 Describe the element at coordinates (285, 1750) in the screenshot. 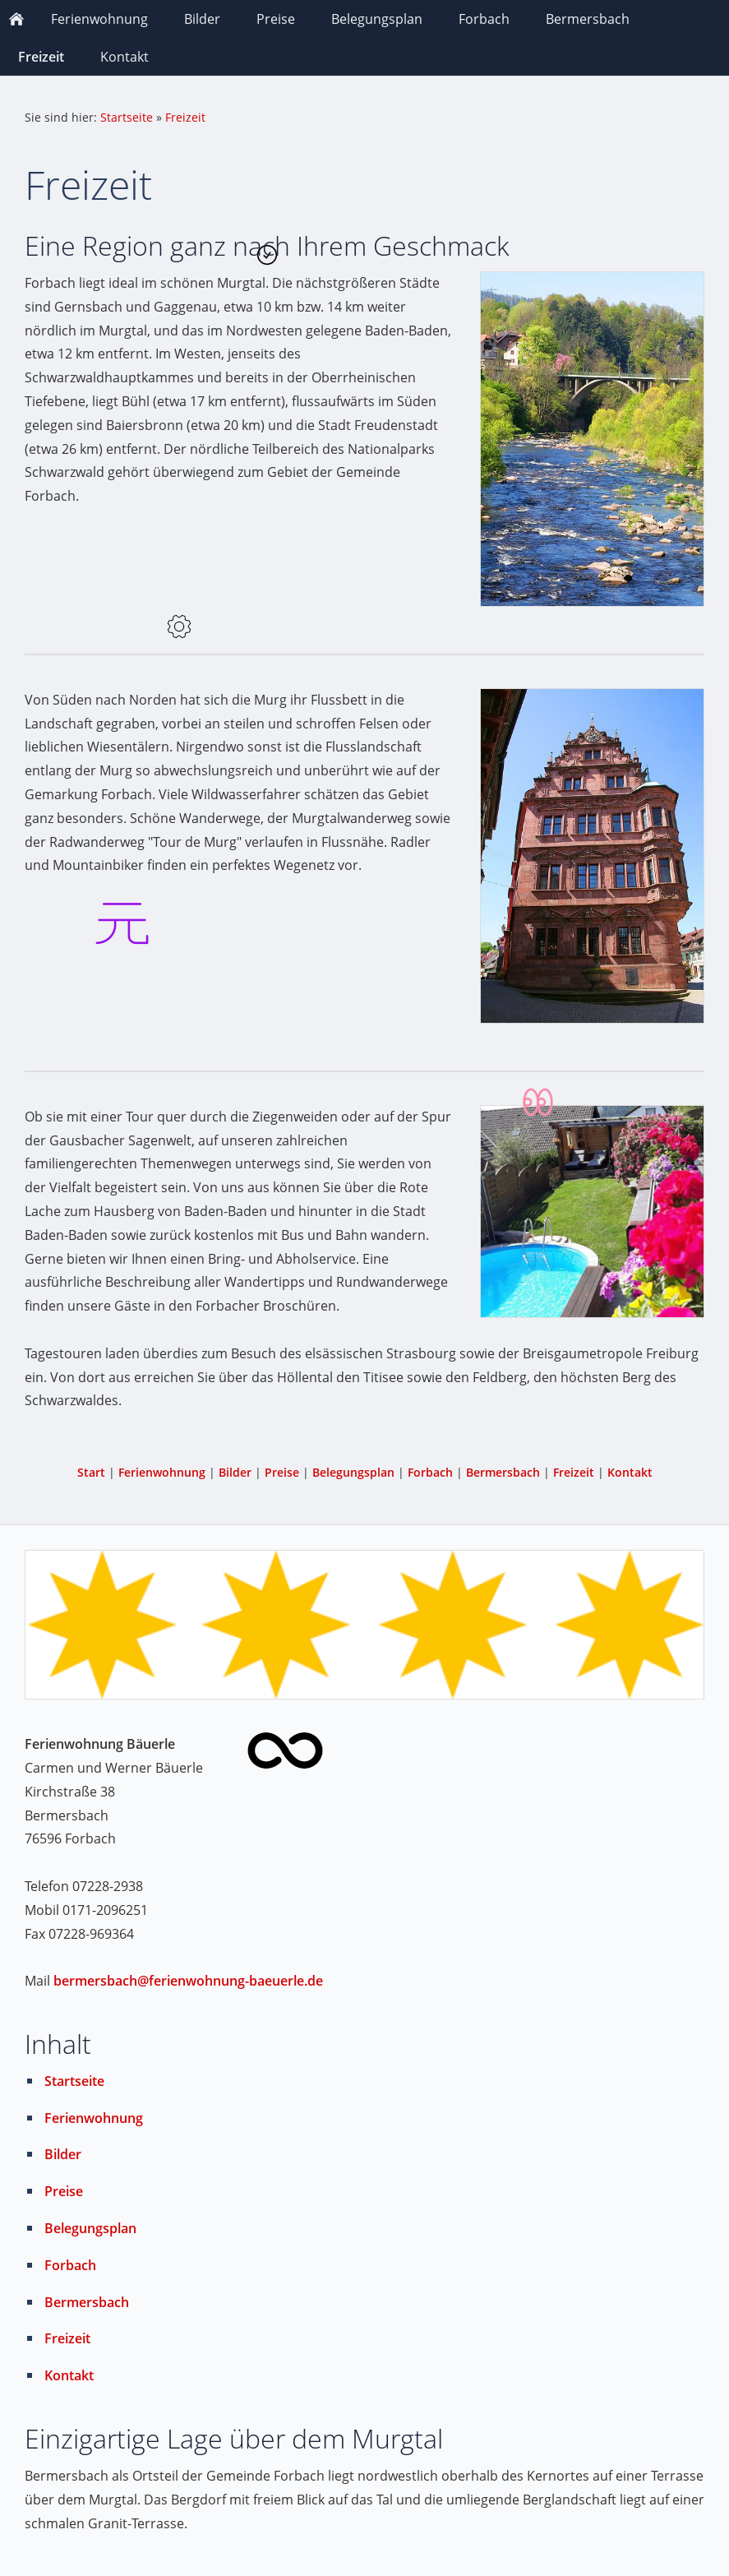

I see `enable infinite scroll or looping` at that location.